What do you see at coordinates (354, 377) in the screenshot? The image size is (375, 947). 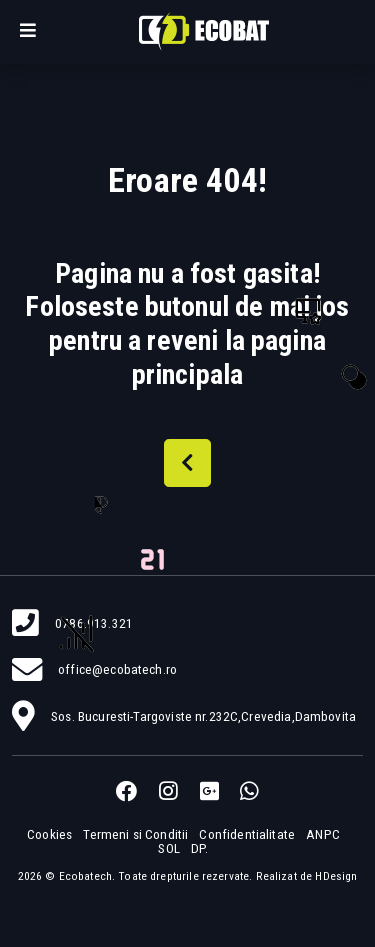 I see `subtract or remove a layer` at bounding box center [354, 377].